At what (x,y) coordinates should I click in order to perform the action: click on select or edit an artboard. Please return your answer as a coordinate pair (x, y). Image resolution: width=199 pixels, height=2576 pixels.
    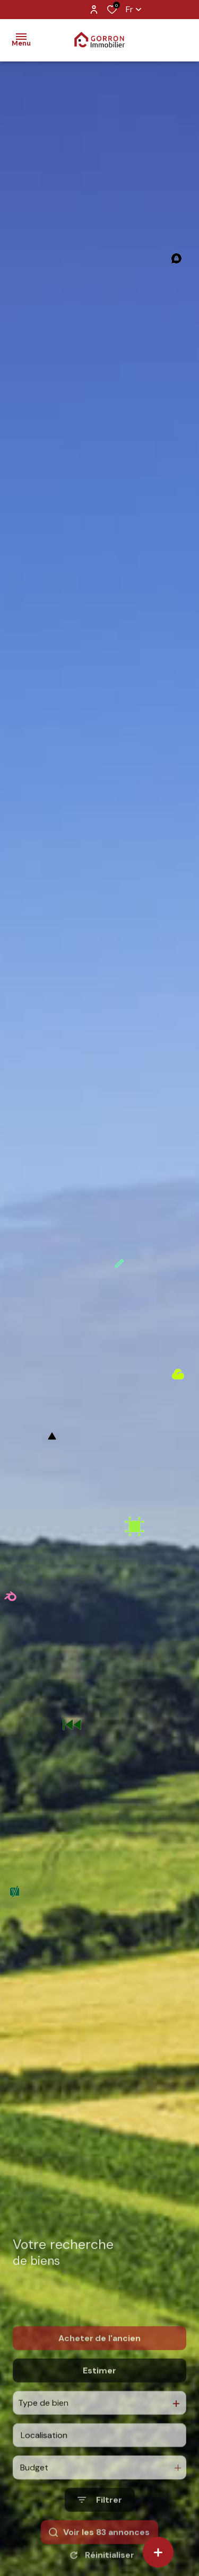
    Looking at the image, I should click on (134, 1526).